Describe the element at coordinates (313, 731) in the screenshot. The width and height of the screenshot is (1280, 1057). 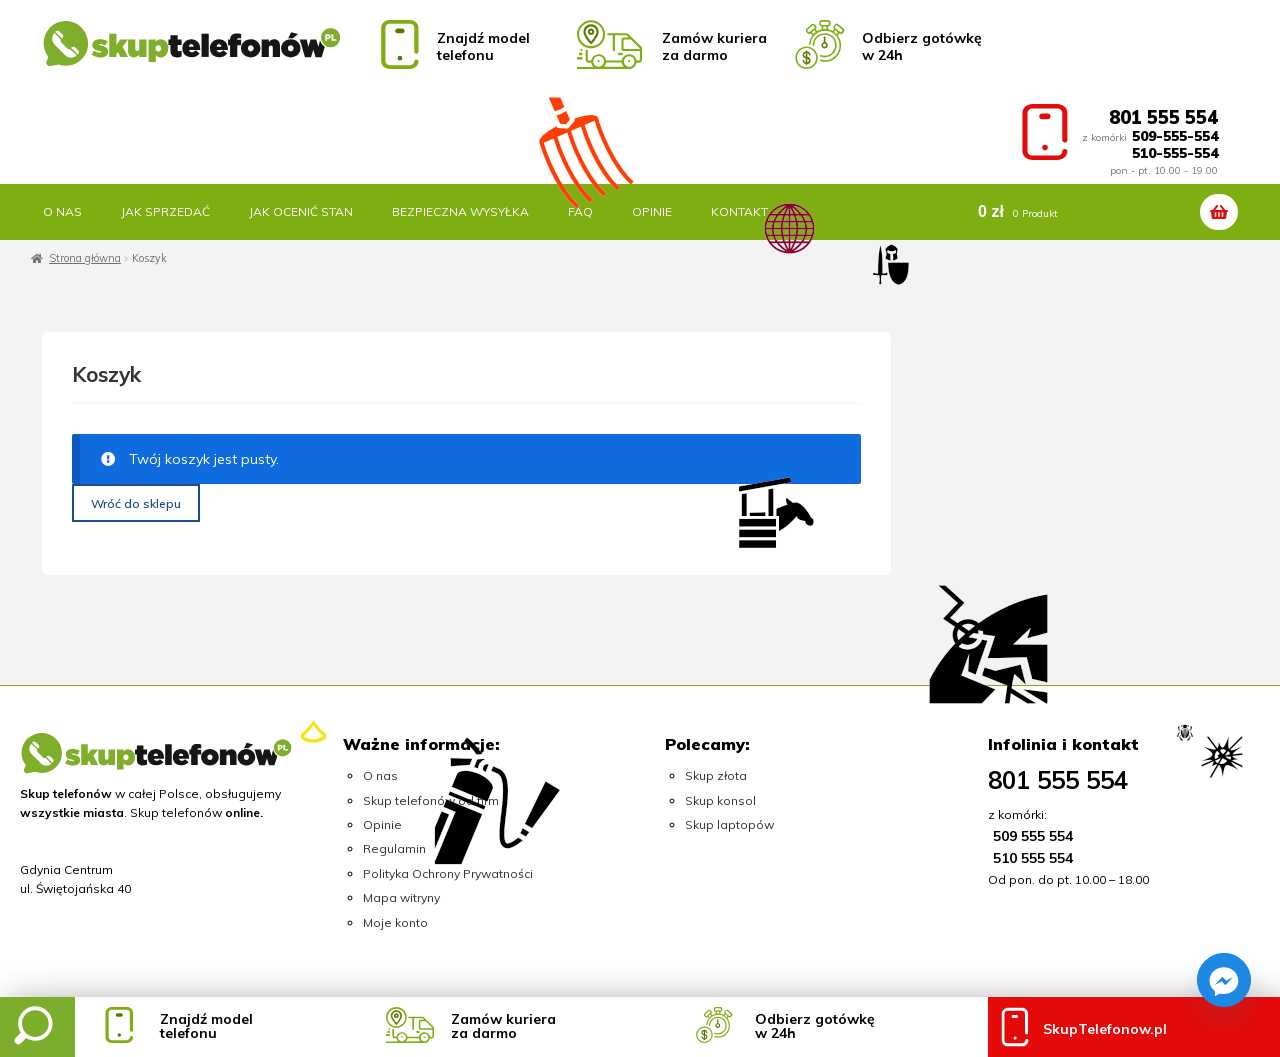
I see `indicates private first class military rank` at that location.